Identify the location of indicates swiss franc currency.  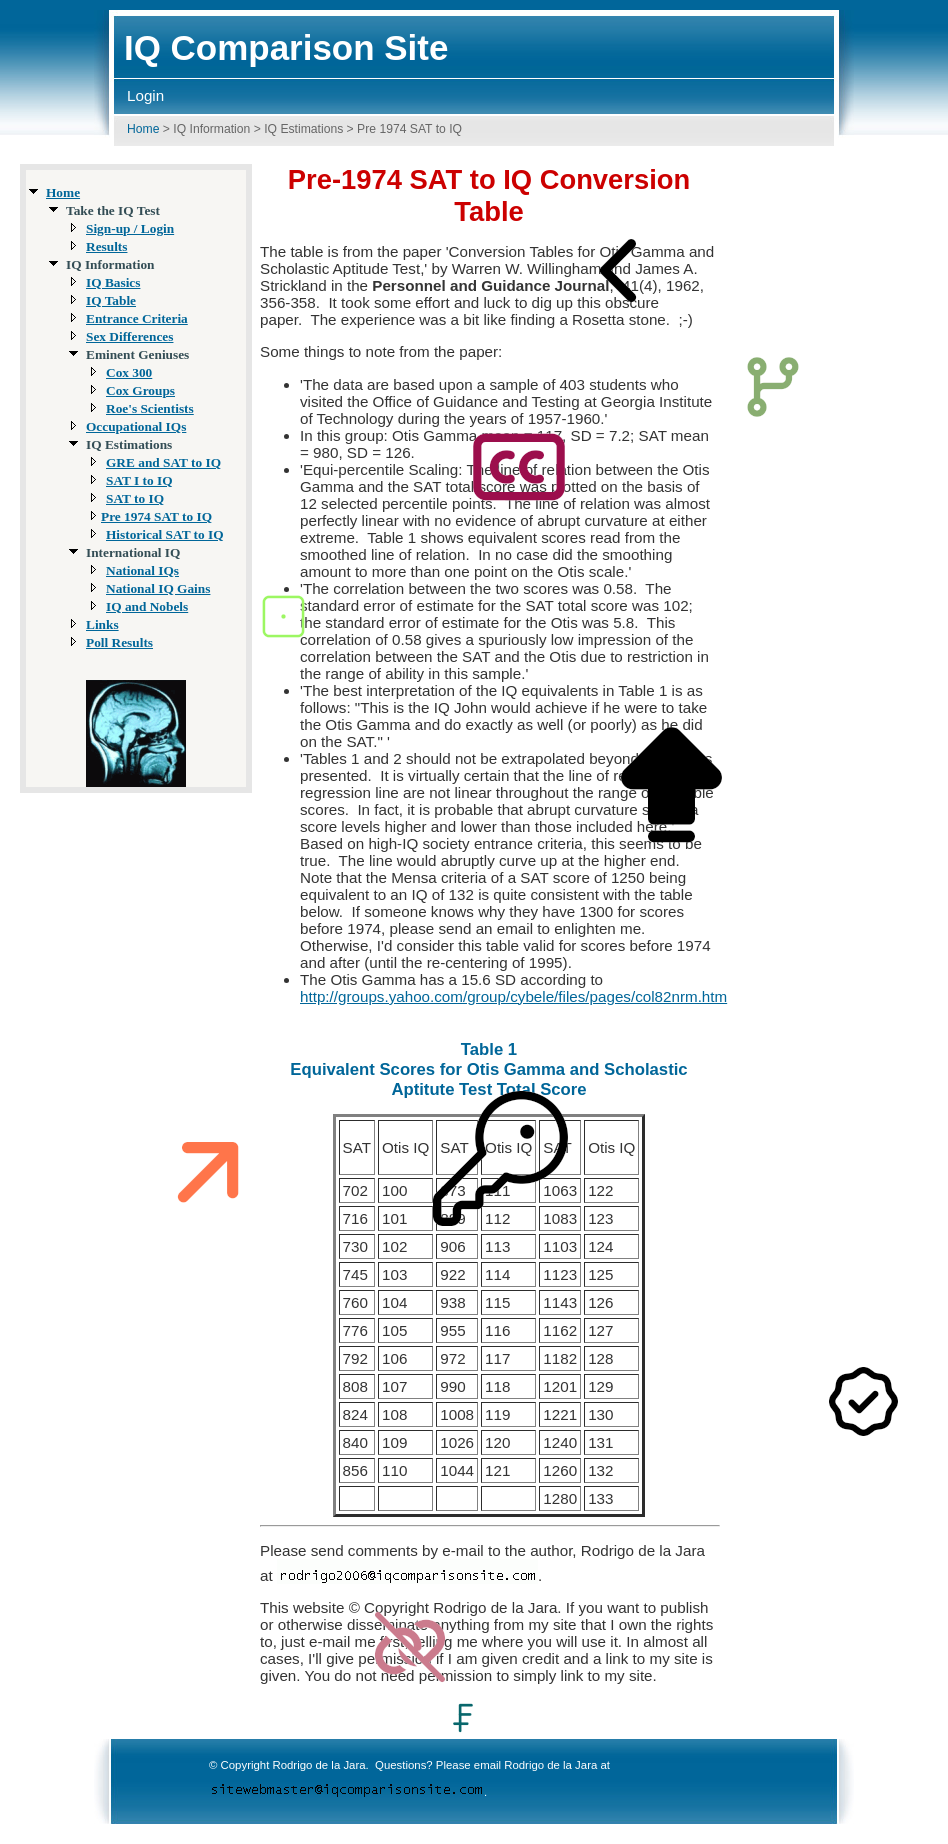
(463, 1718).